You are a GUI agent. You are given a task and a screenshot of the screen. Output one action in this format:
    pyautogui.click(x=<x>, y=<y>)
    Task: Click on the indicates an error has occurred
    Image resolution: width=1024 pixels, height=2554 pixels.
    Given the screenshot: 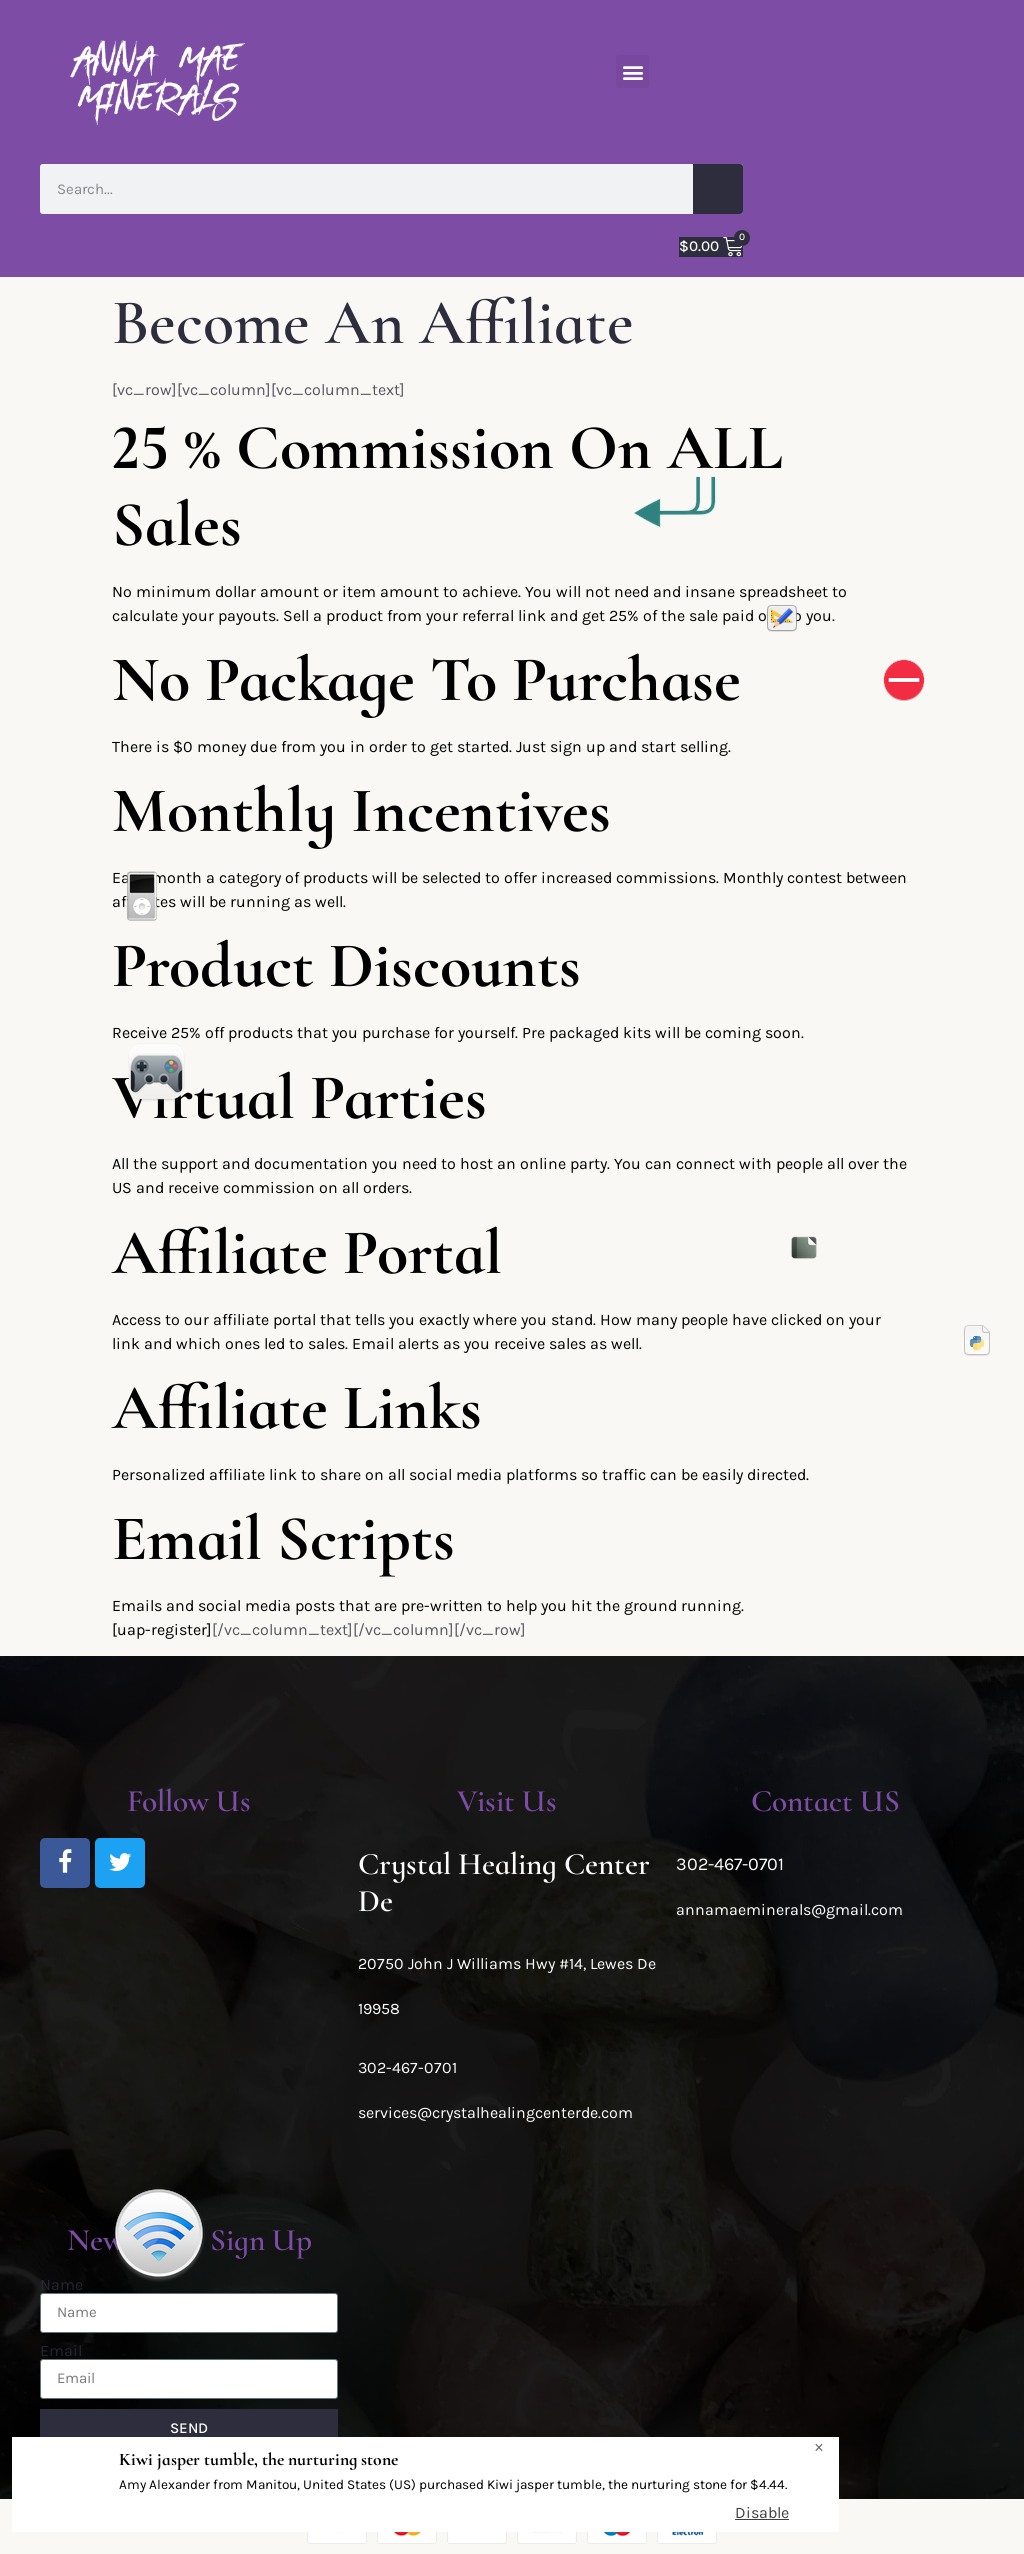 What is the action you would take?
    pyautogui.click(x=904, y=680)
    